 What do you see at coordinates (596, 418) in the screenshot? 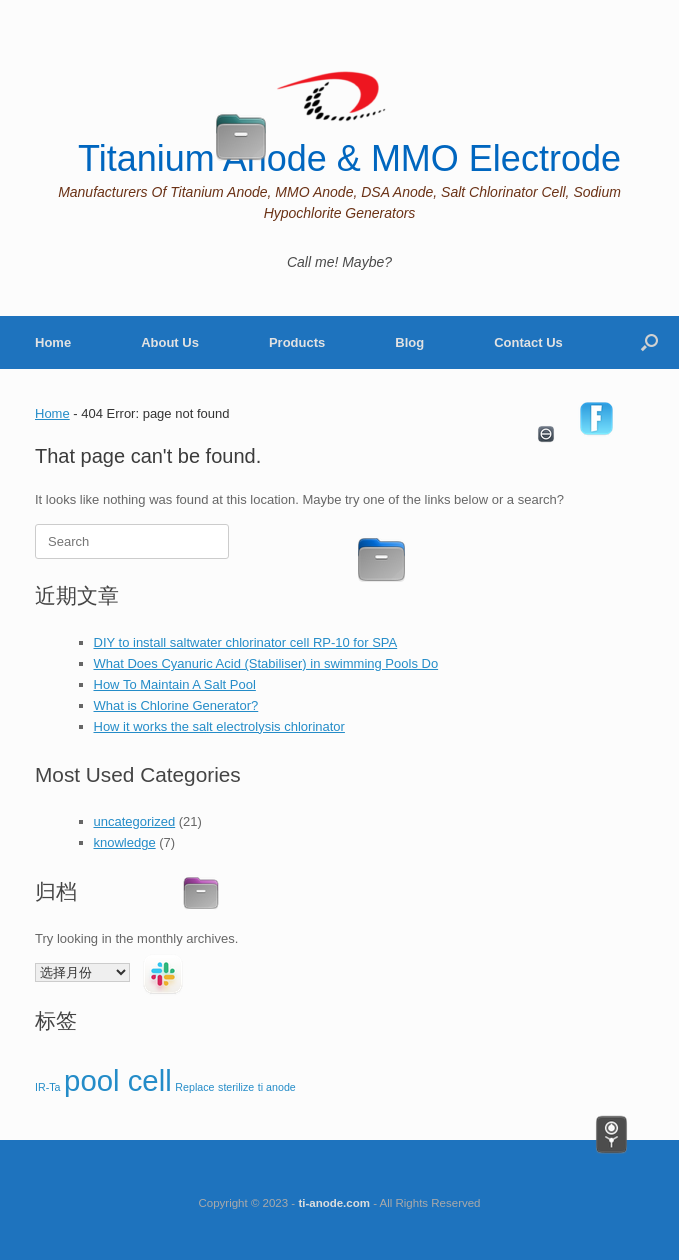
I see `launch Fortnite game` at bounding box center [596, 418].